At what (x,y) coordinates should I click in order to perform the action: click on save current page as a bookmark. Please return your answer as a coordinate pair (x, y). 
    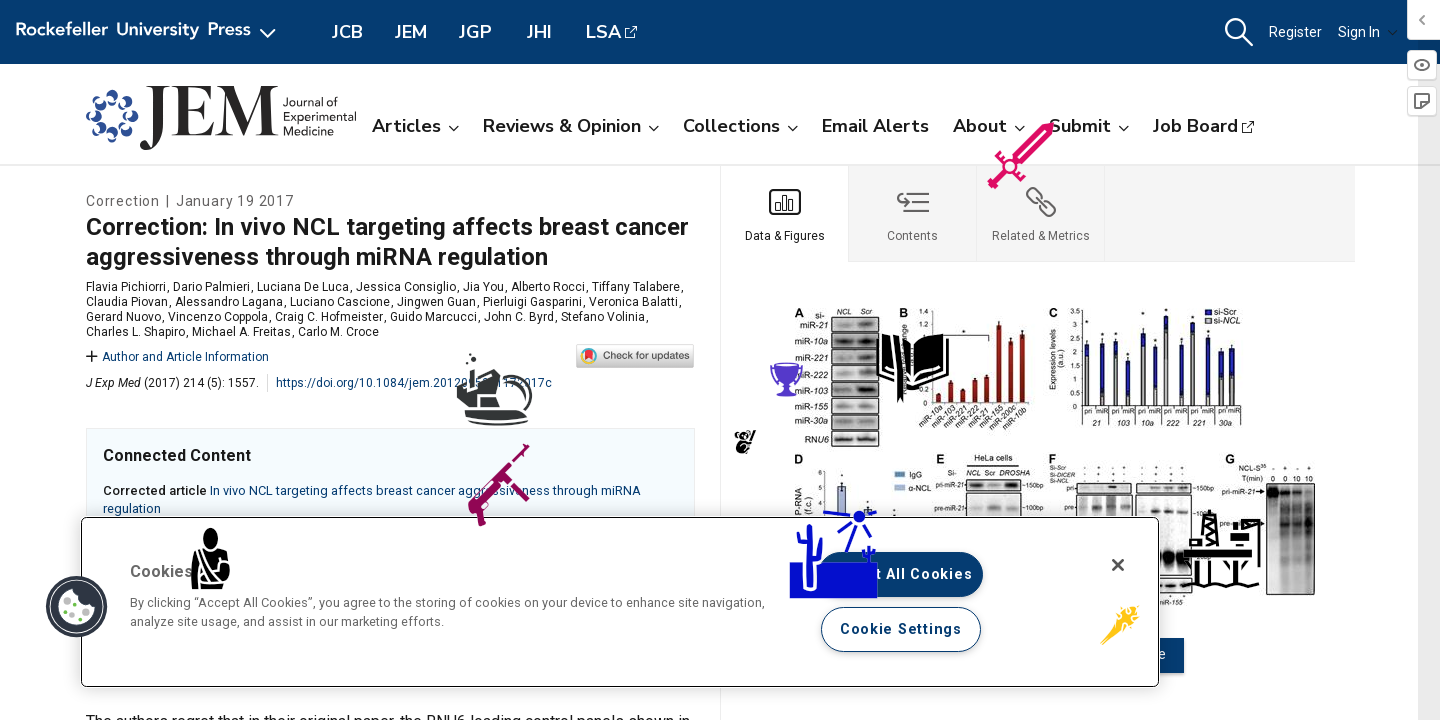
    Looking at the image, I should click on (912, 366).